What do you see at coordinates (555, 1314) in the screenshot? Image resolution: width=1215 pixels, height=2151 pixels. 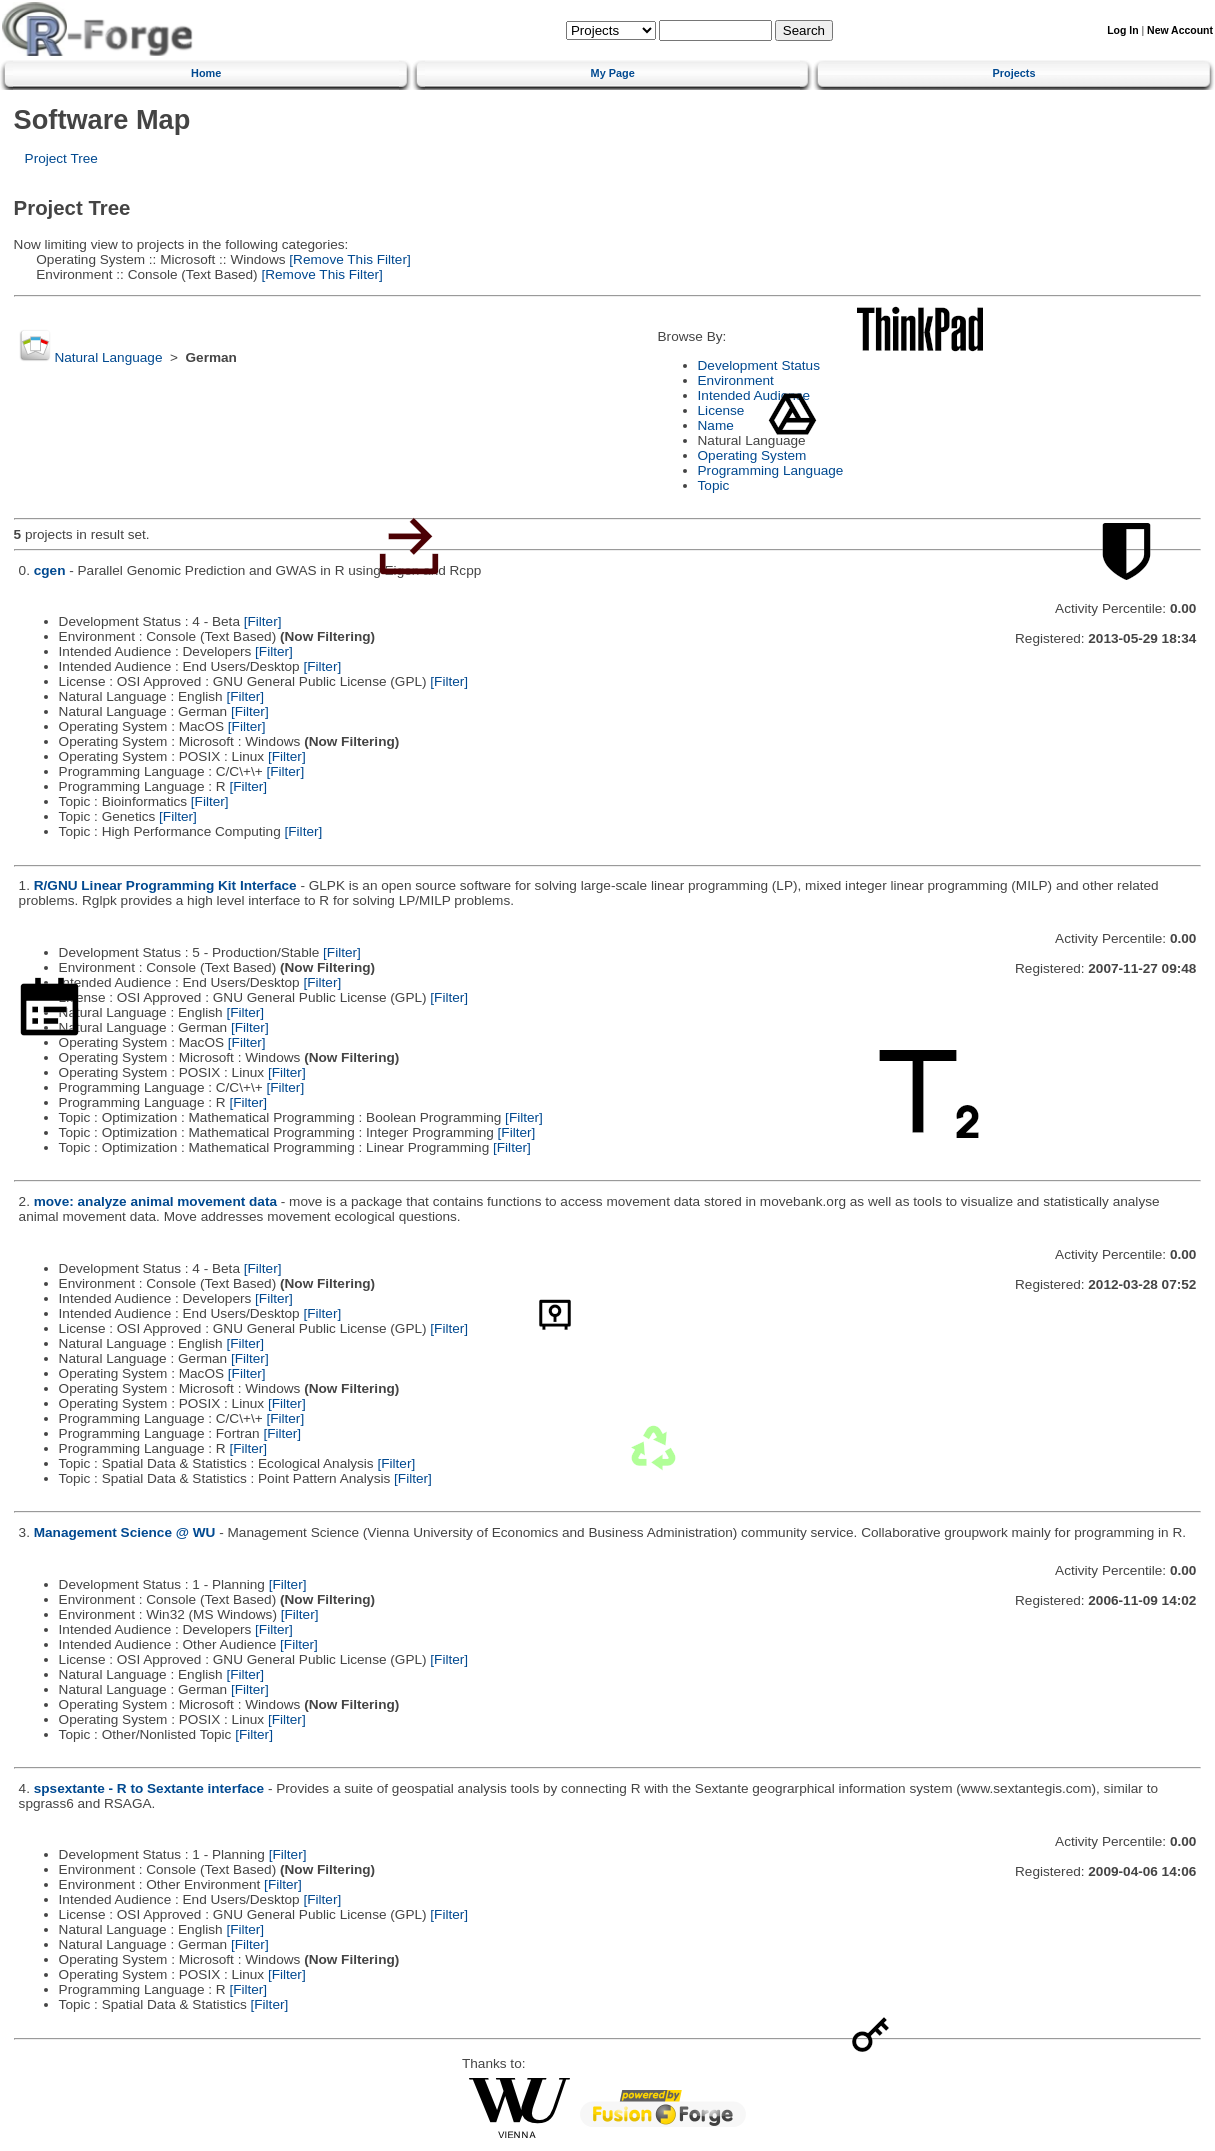 I see `access secure storage or vault` at bounding box center [555, 1314].